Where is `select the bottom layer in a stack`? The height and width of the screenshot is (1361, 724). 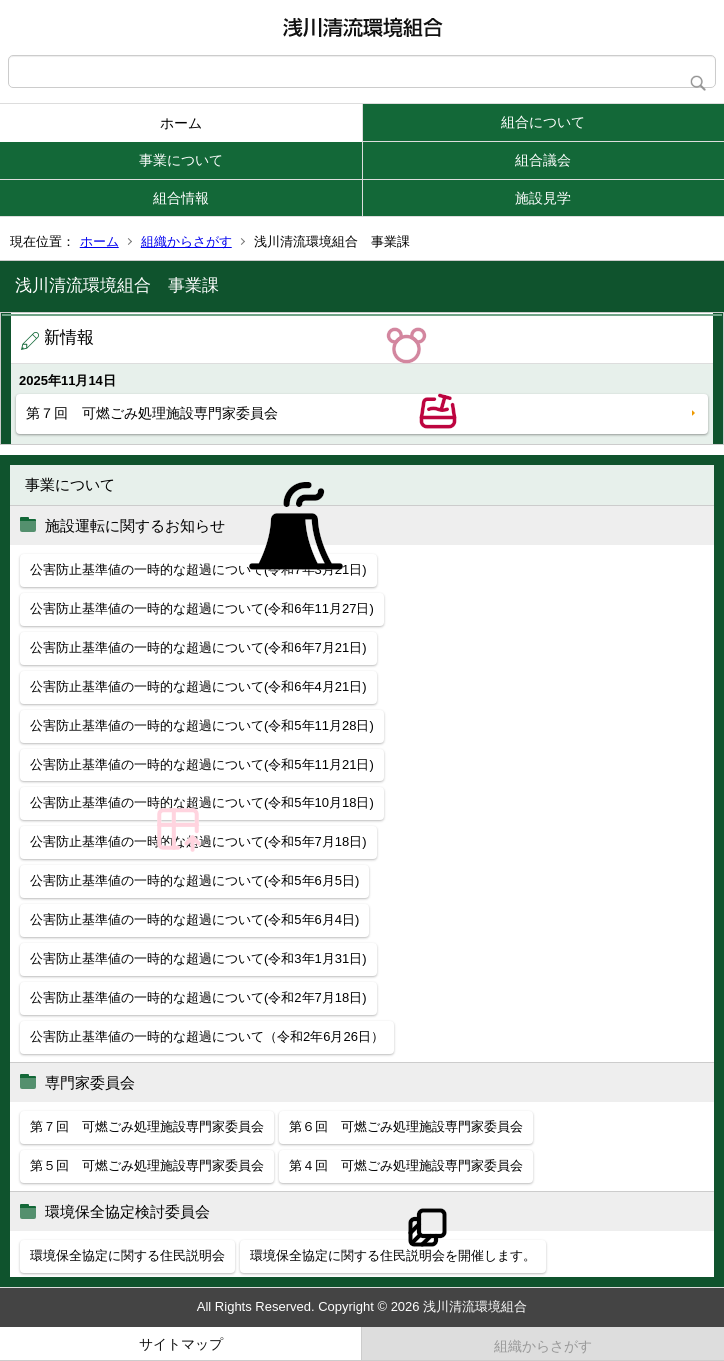 select the bottom layer in a stack is located at coordinates (427, 1227).